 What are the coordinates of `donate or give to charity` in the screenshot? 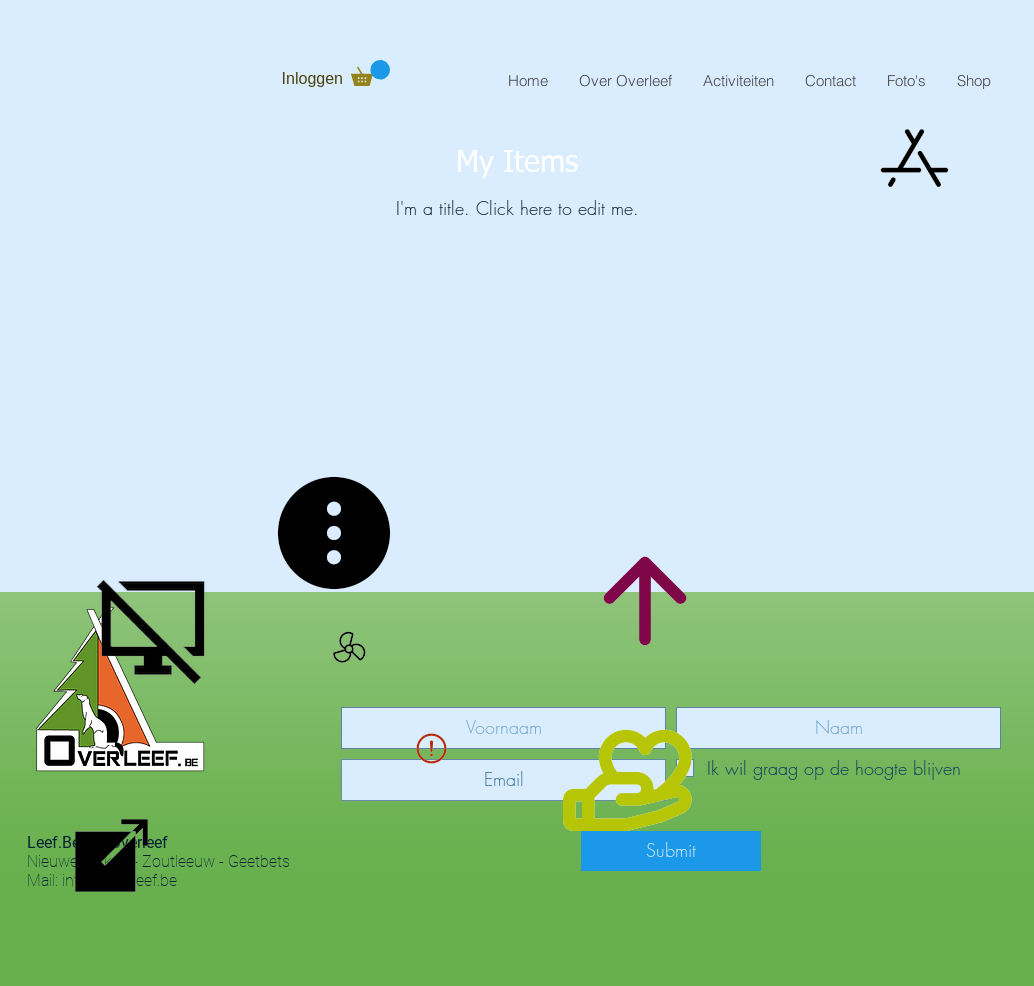 It's located at (630, 782).